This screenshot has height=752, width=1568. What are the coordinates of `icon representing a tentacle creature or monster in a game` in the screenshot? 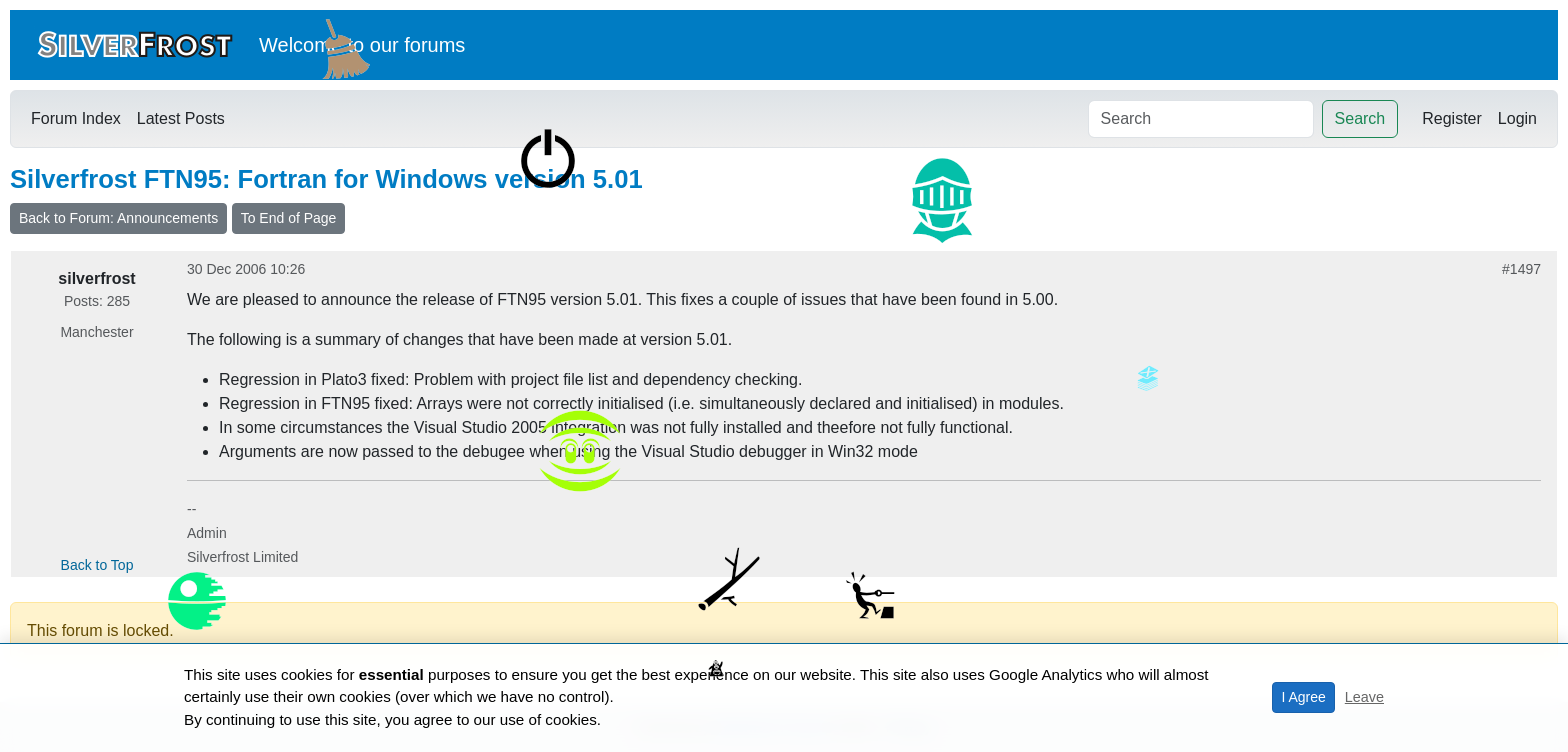 It's located at (716, 668).